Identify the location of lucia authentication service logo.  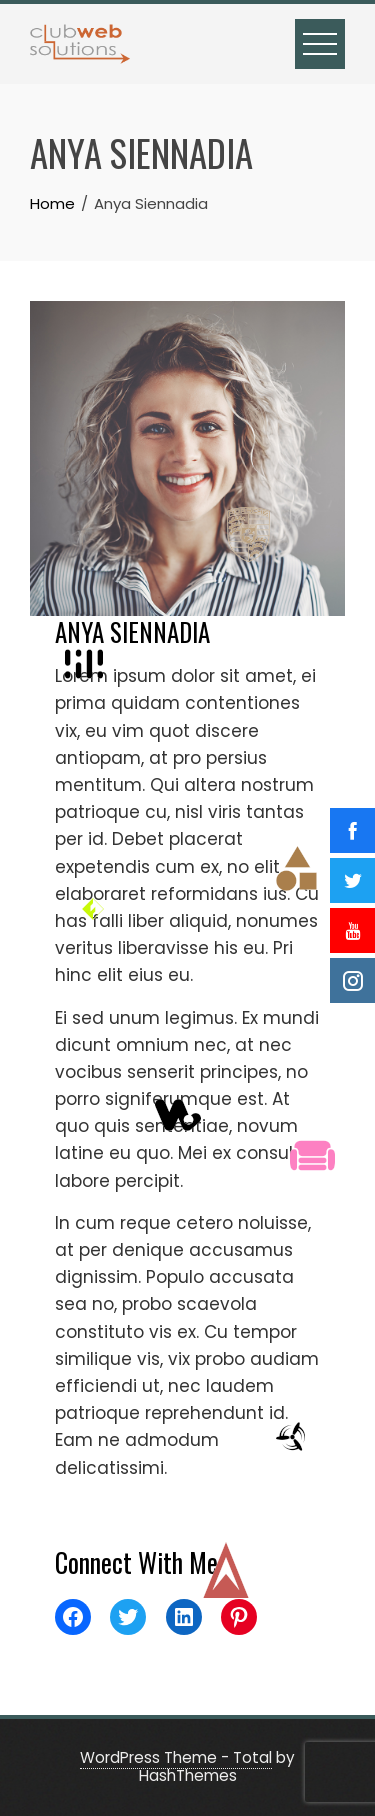
(226, 1570).